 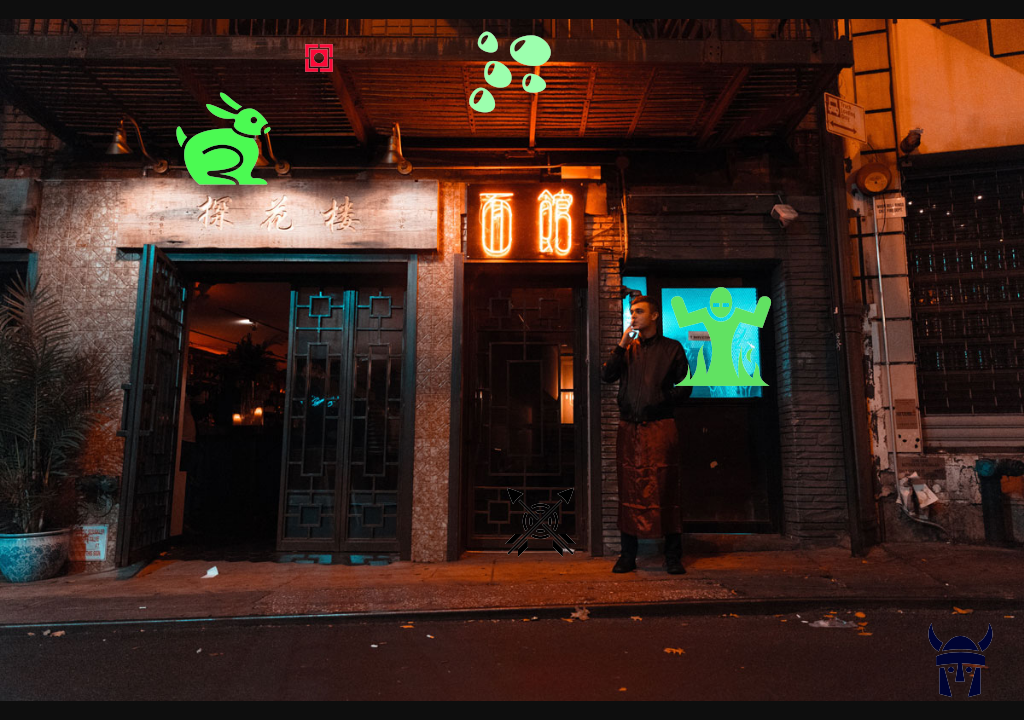 What do you see at coordinates (722, 337) in the screenshot?
I see `summon or activate ifrit character` at bounding box center [722, 337].